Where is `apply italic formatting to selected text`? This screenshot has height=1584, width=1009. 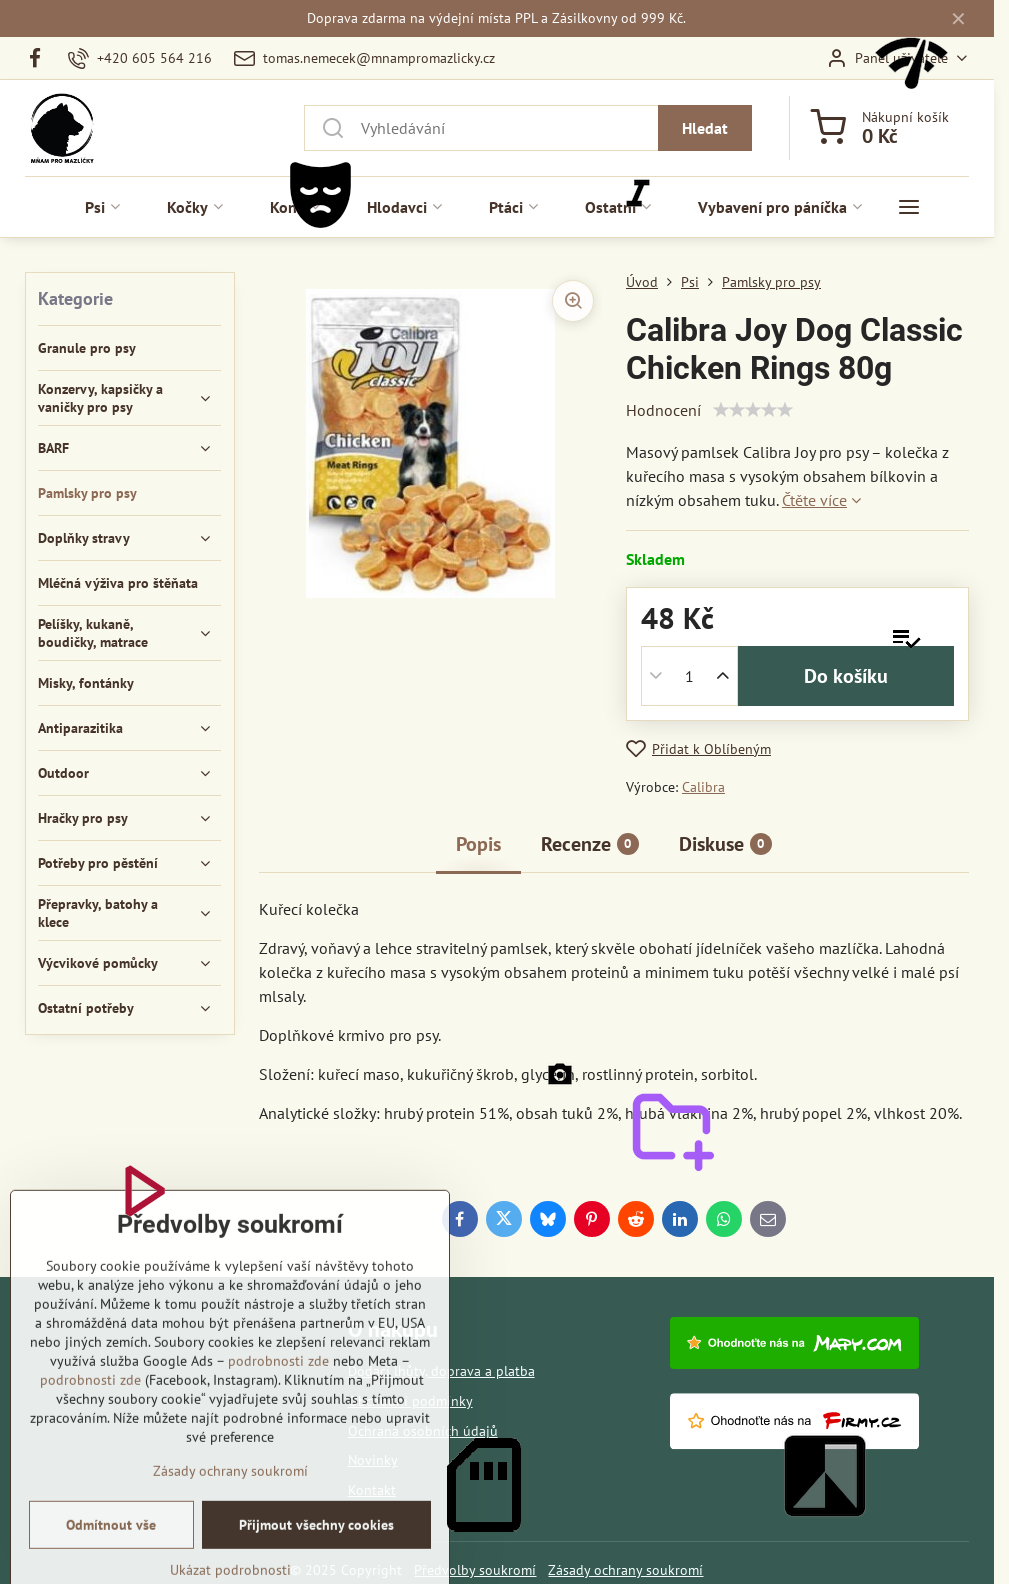 apply italic formatting to selected text is located at coordinates (638, 195).